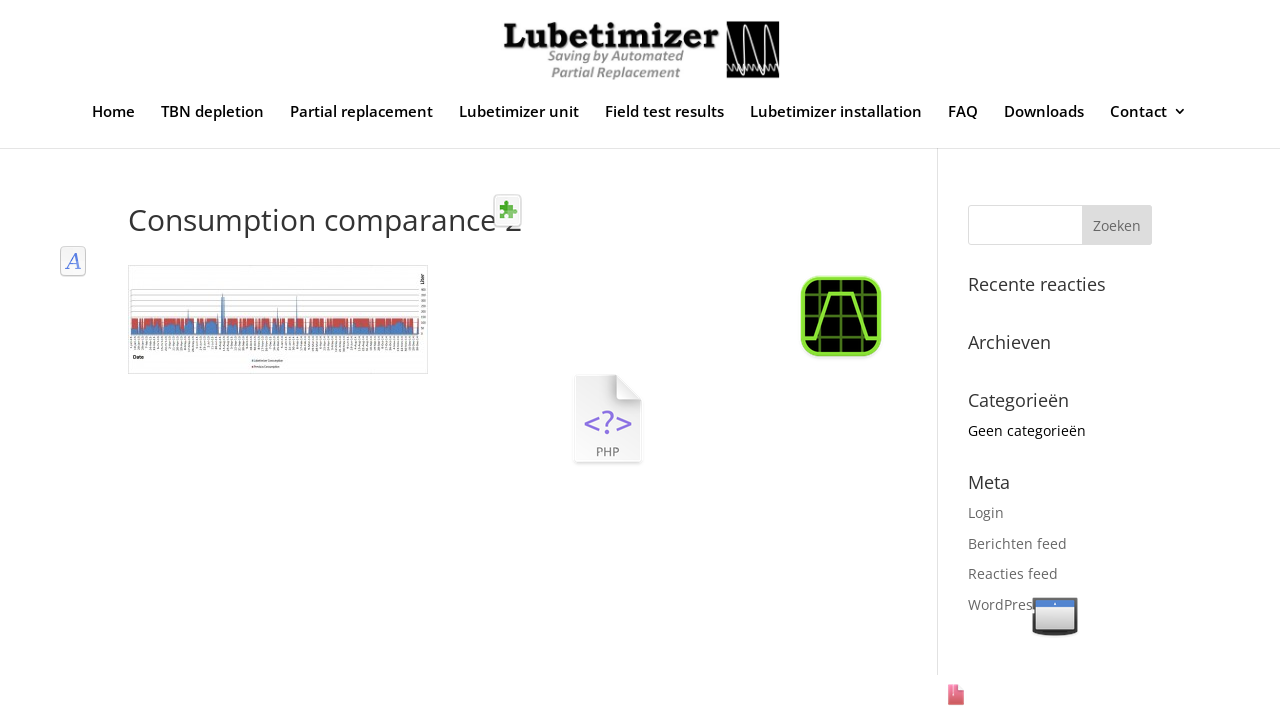 Image resolution: width=1280 pixels, height=720 pixels. I want to click on compressed tar archive file, so click(956, 695).